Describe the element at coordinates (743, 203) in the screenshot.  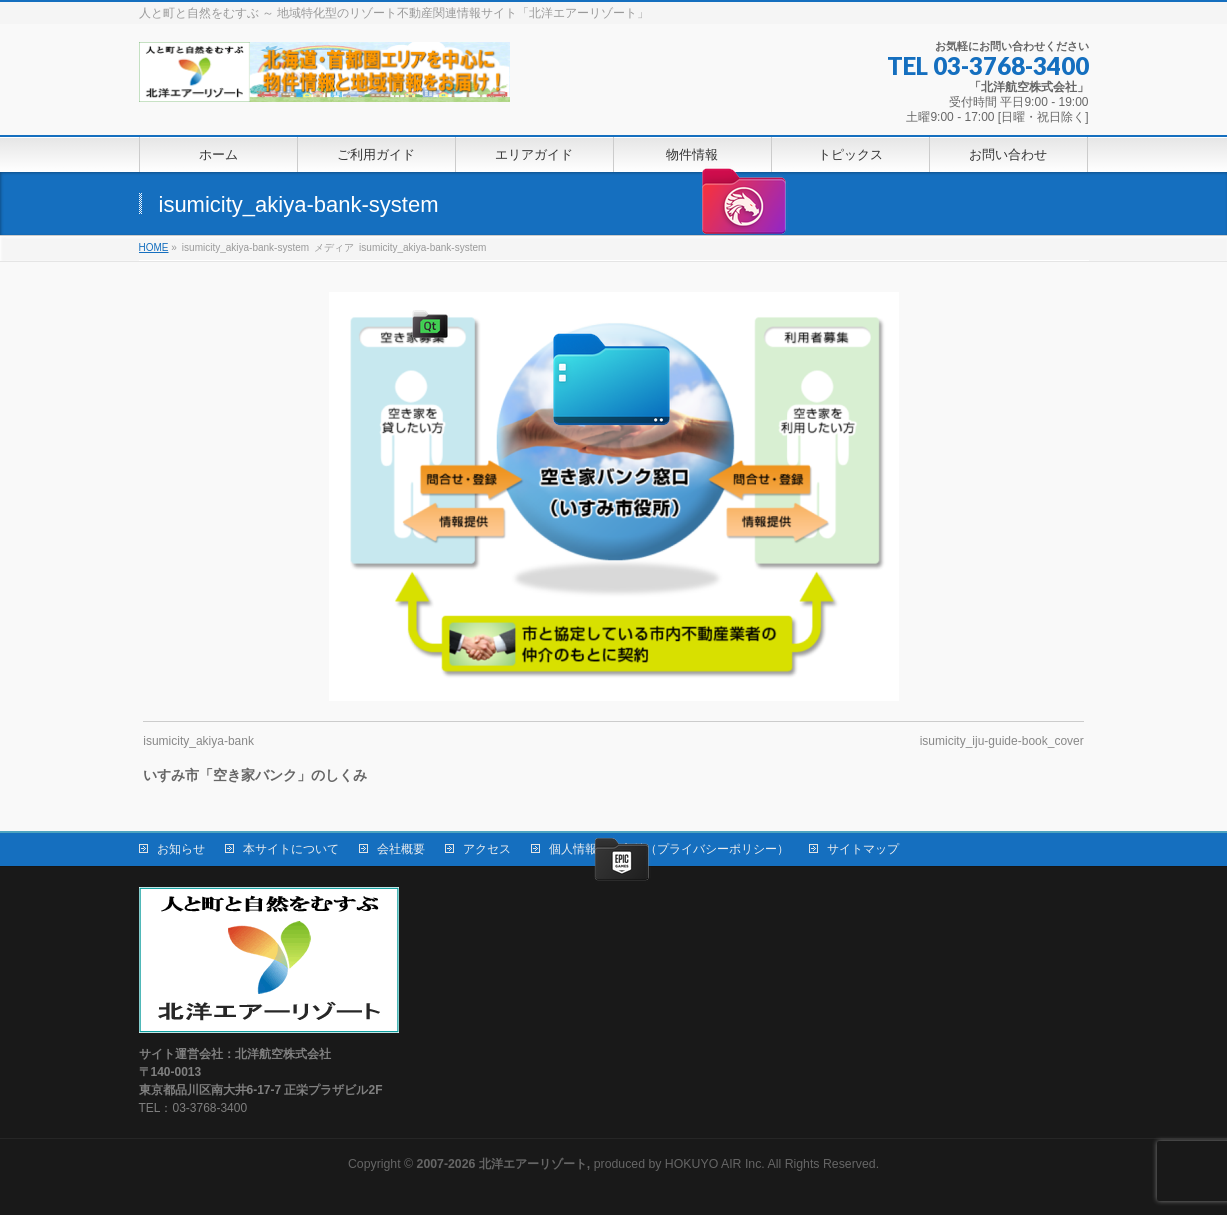
I see `open garuda linux system folder` at that location.